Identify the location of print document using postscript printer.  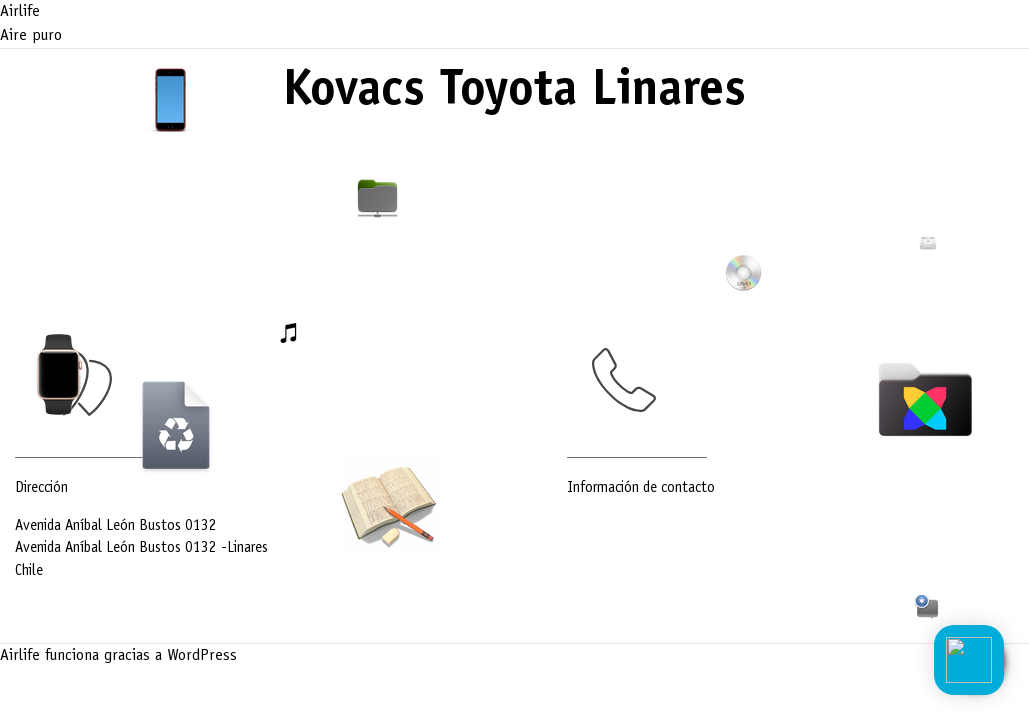
(928, 243).